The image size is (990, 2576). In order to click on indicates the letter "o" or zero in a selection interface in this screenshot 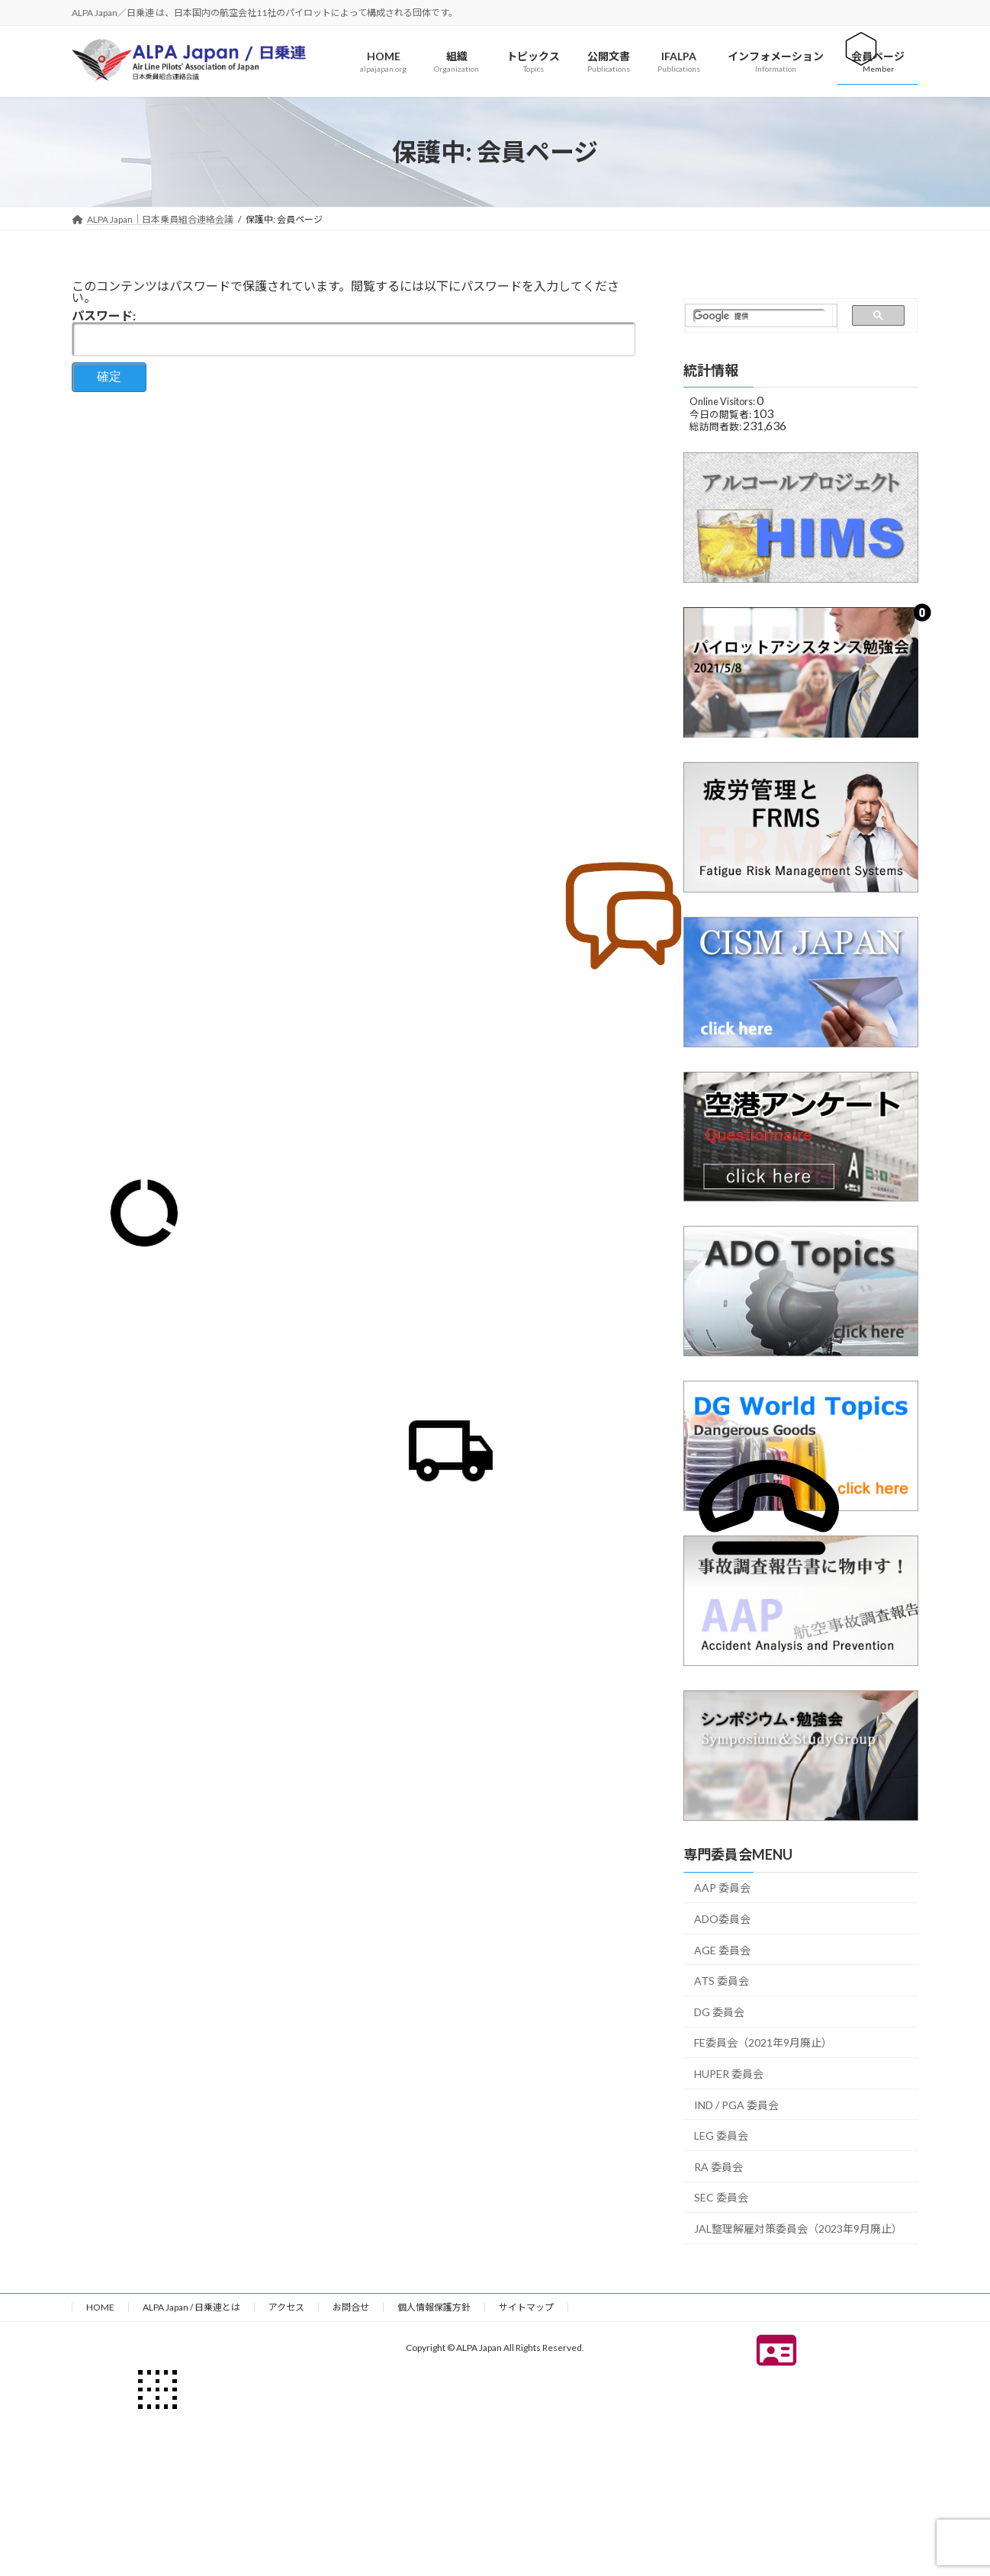, I will do `click(922, 613)`.